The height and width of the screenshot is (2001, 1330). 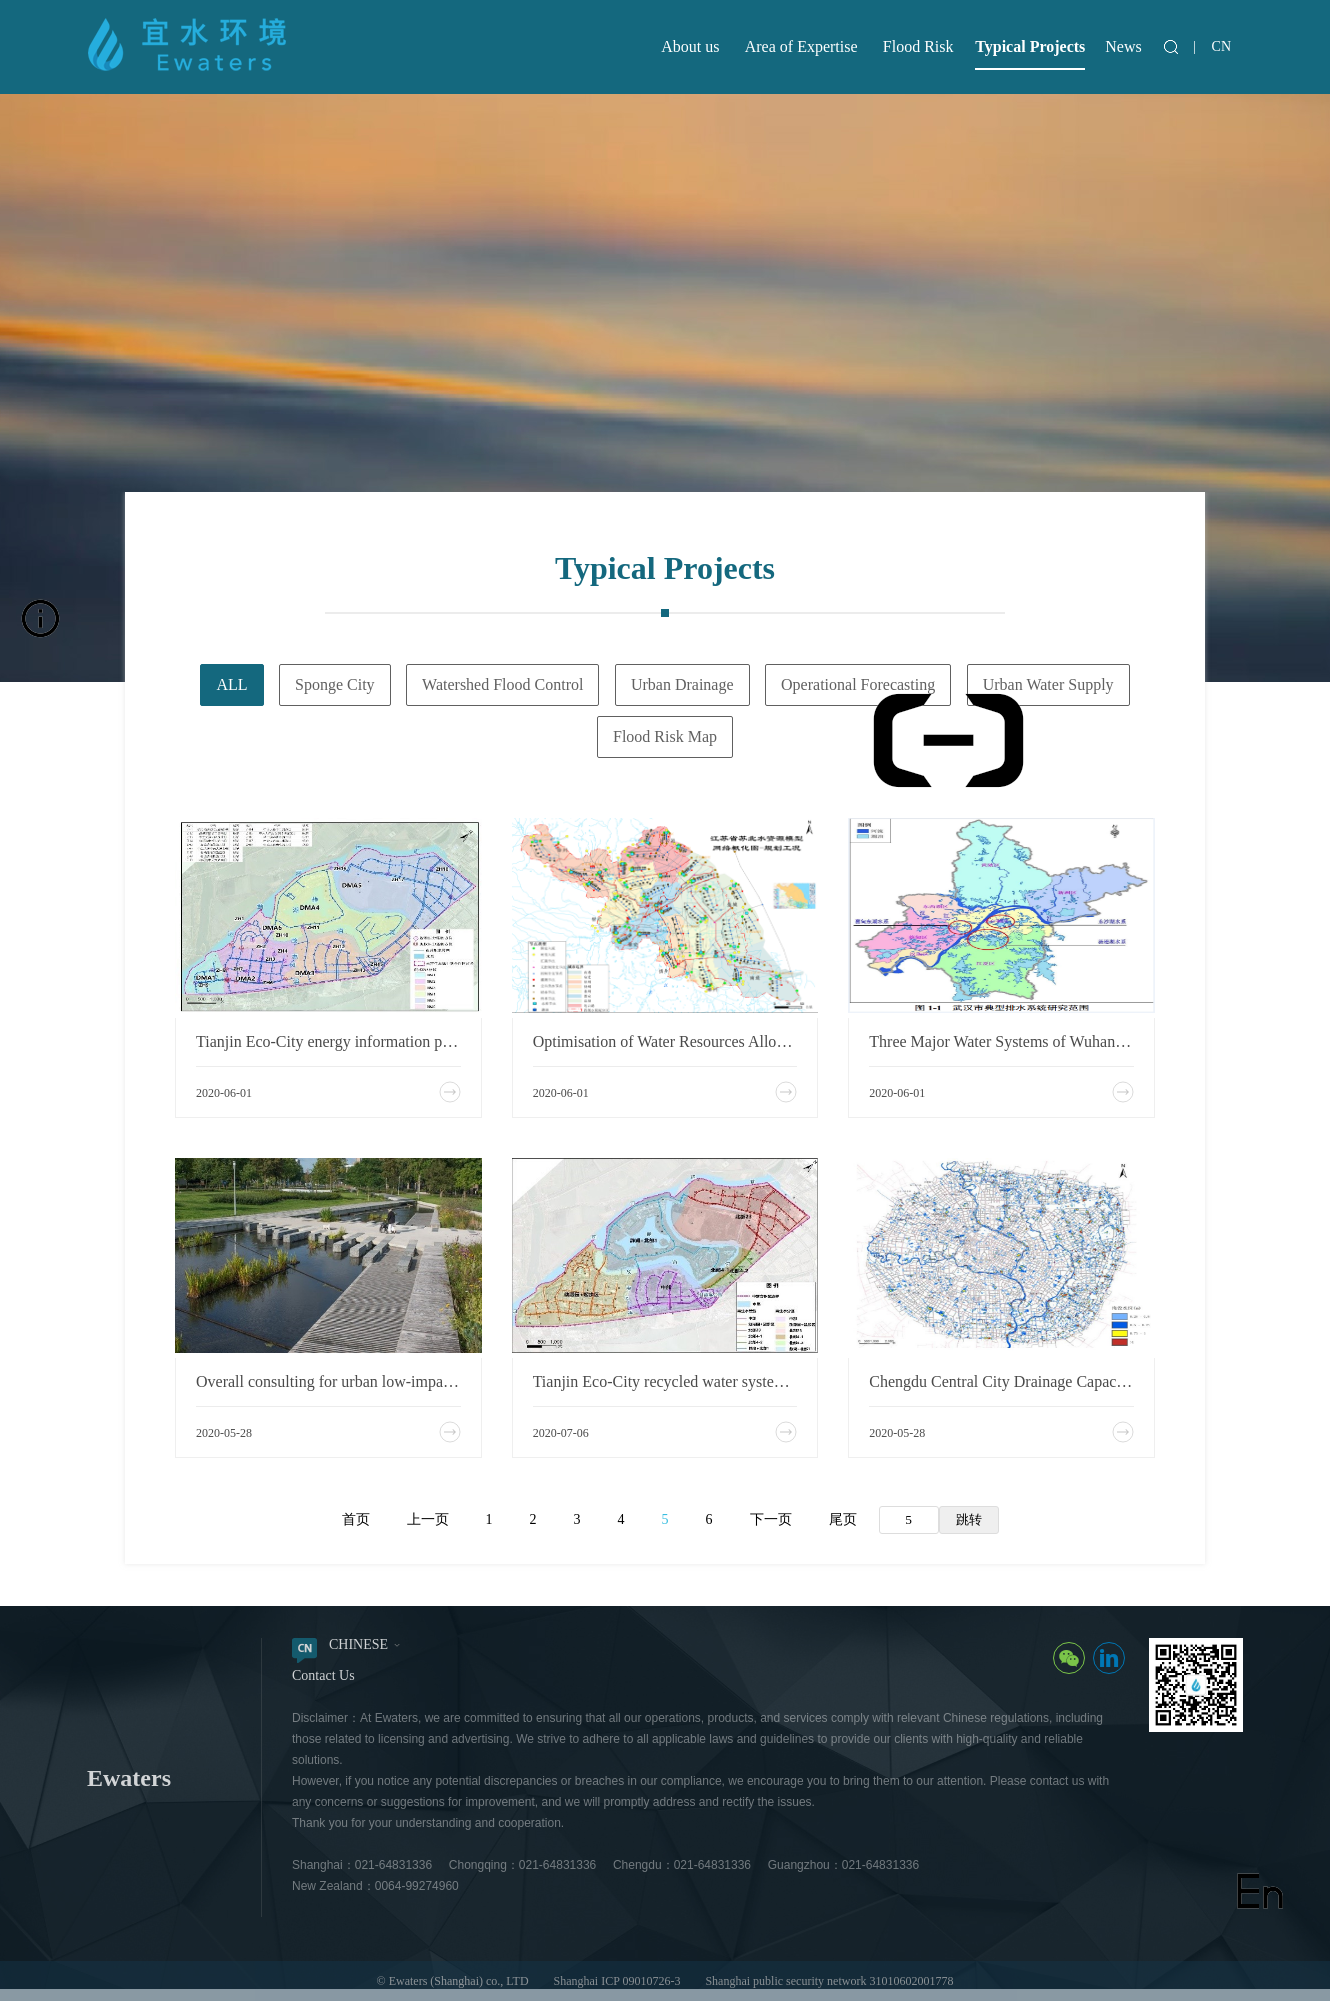 What do you see at coordinates (40, 618) in the screenshot?
I see `view more information or details` at bounding box center [40, 618].